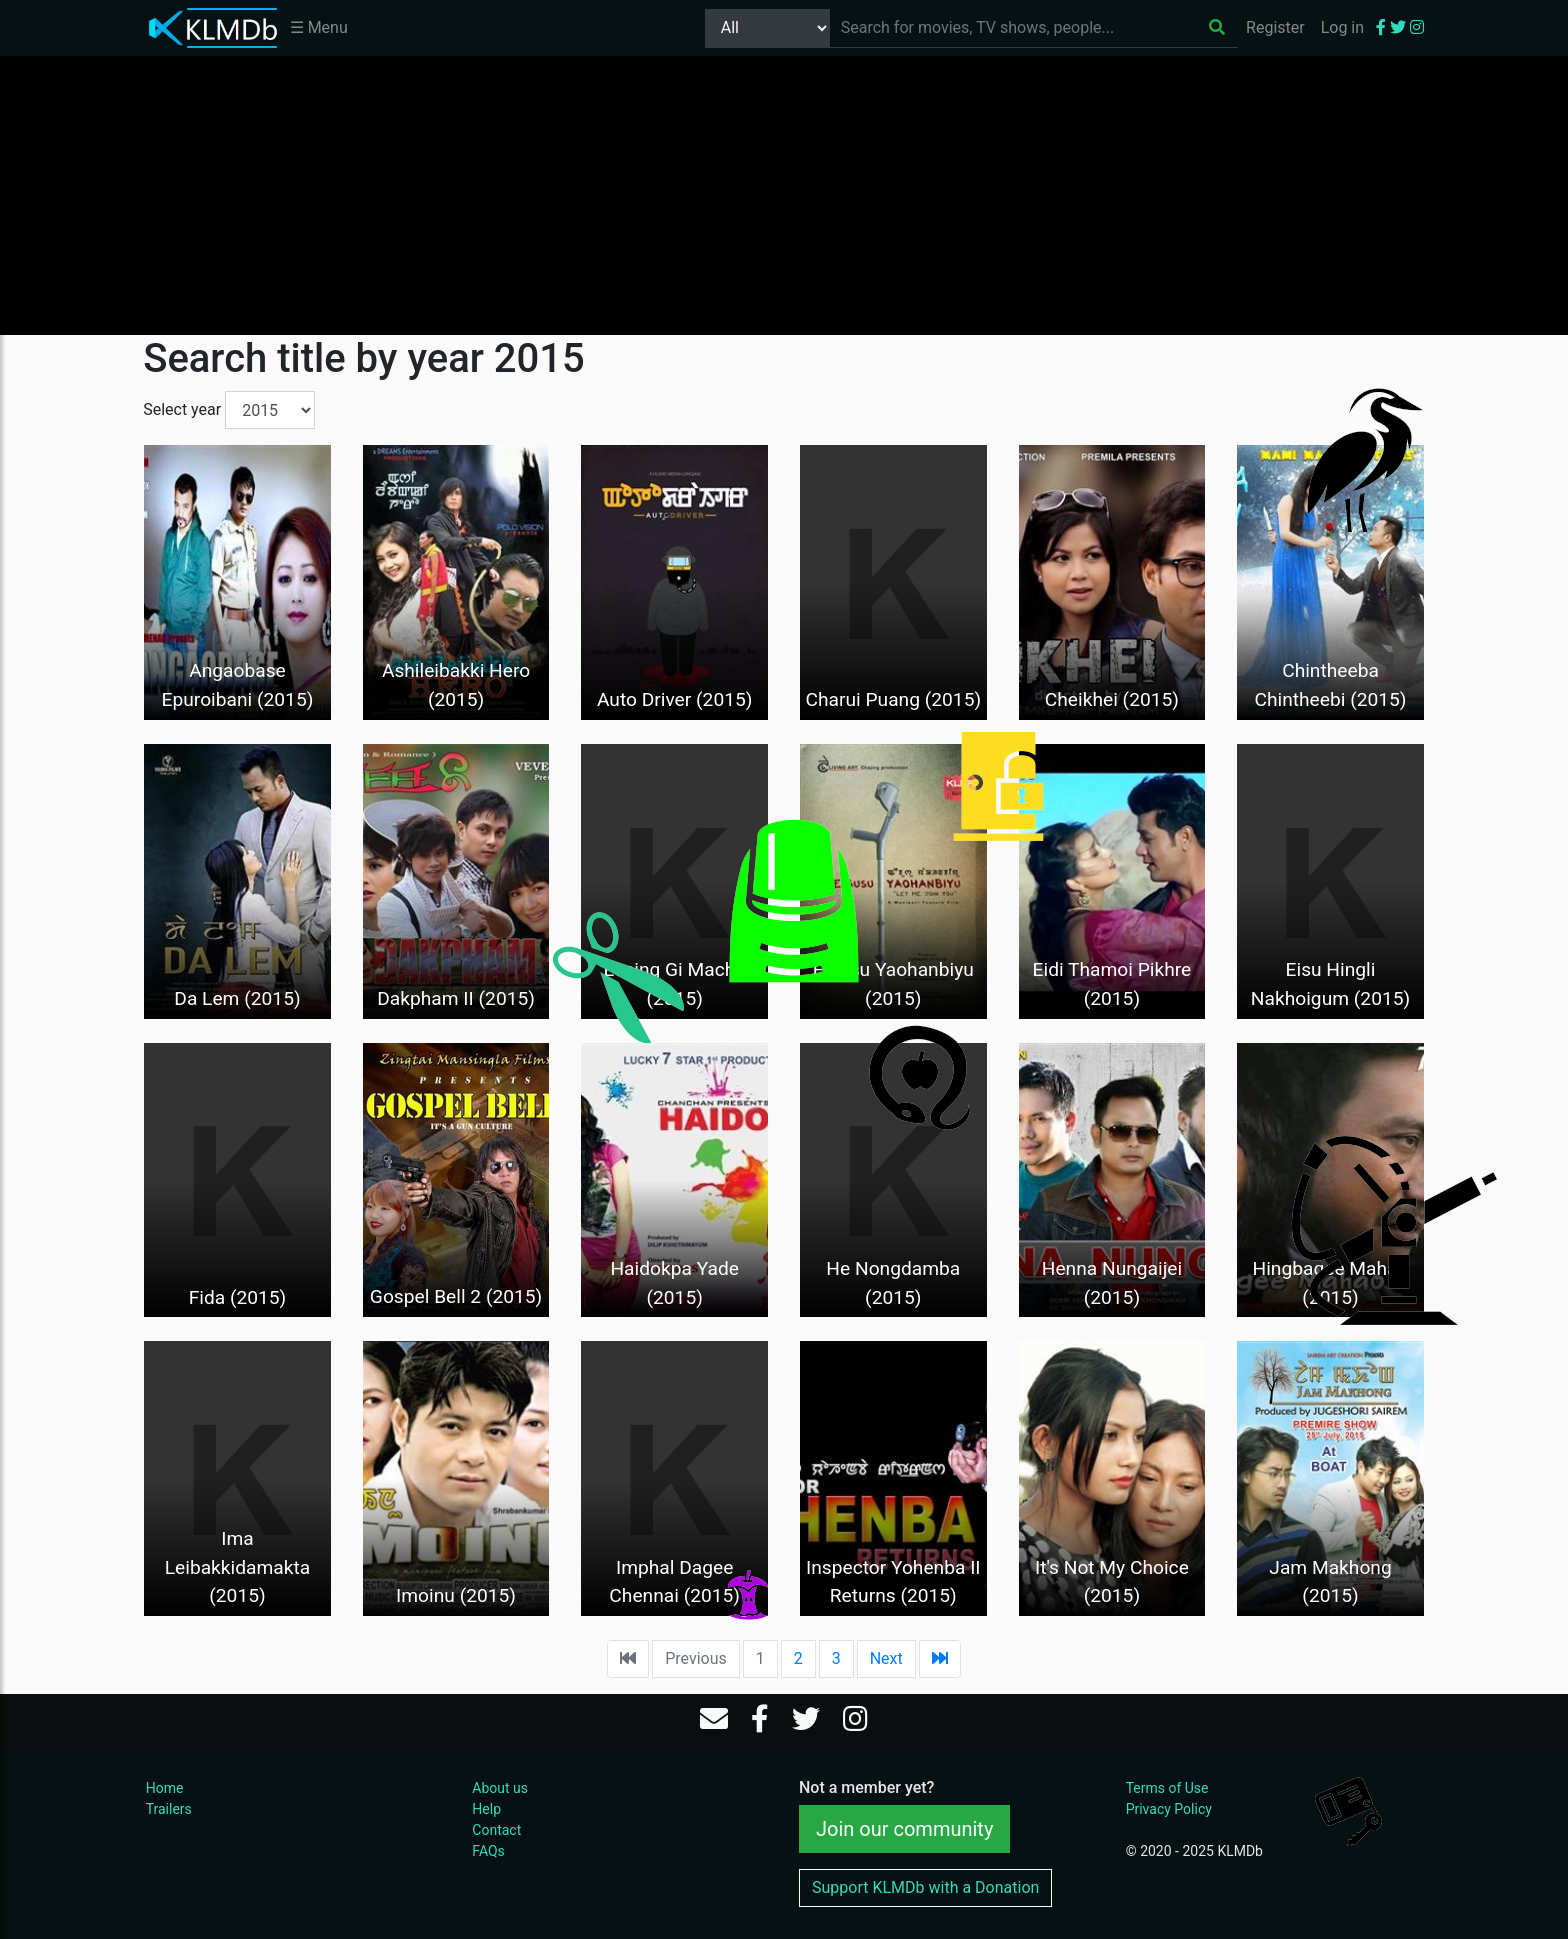  Describe the element at coordinates (998, 784) in the screenshot. I see `access a locked room or restricted area` at that location.